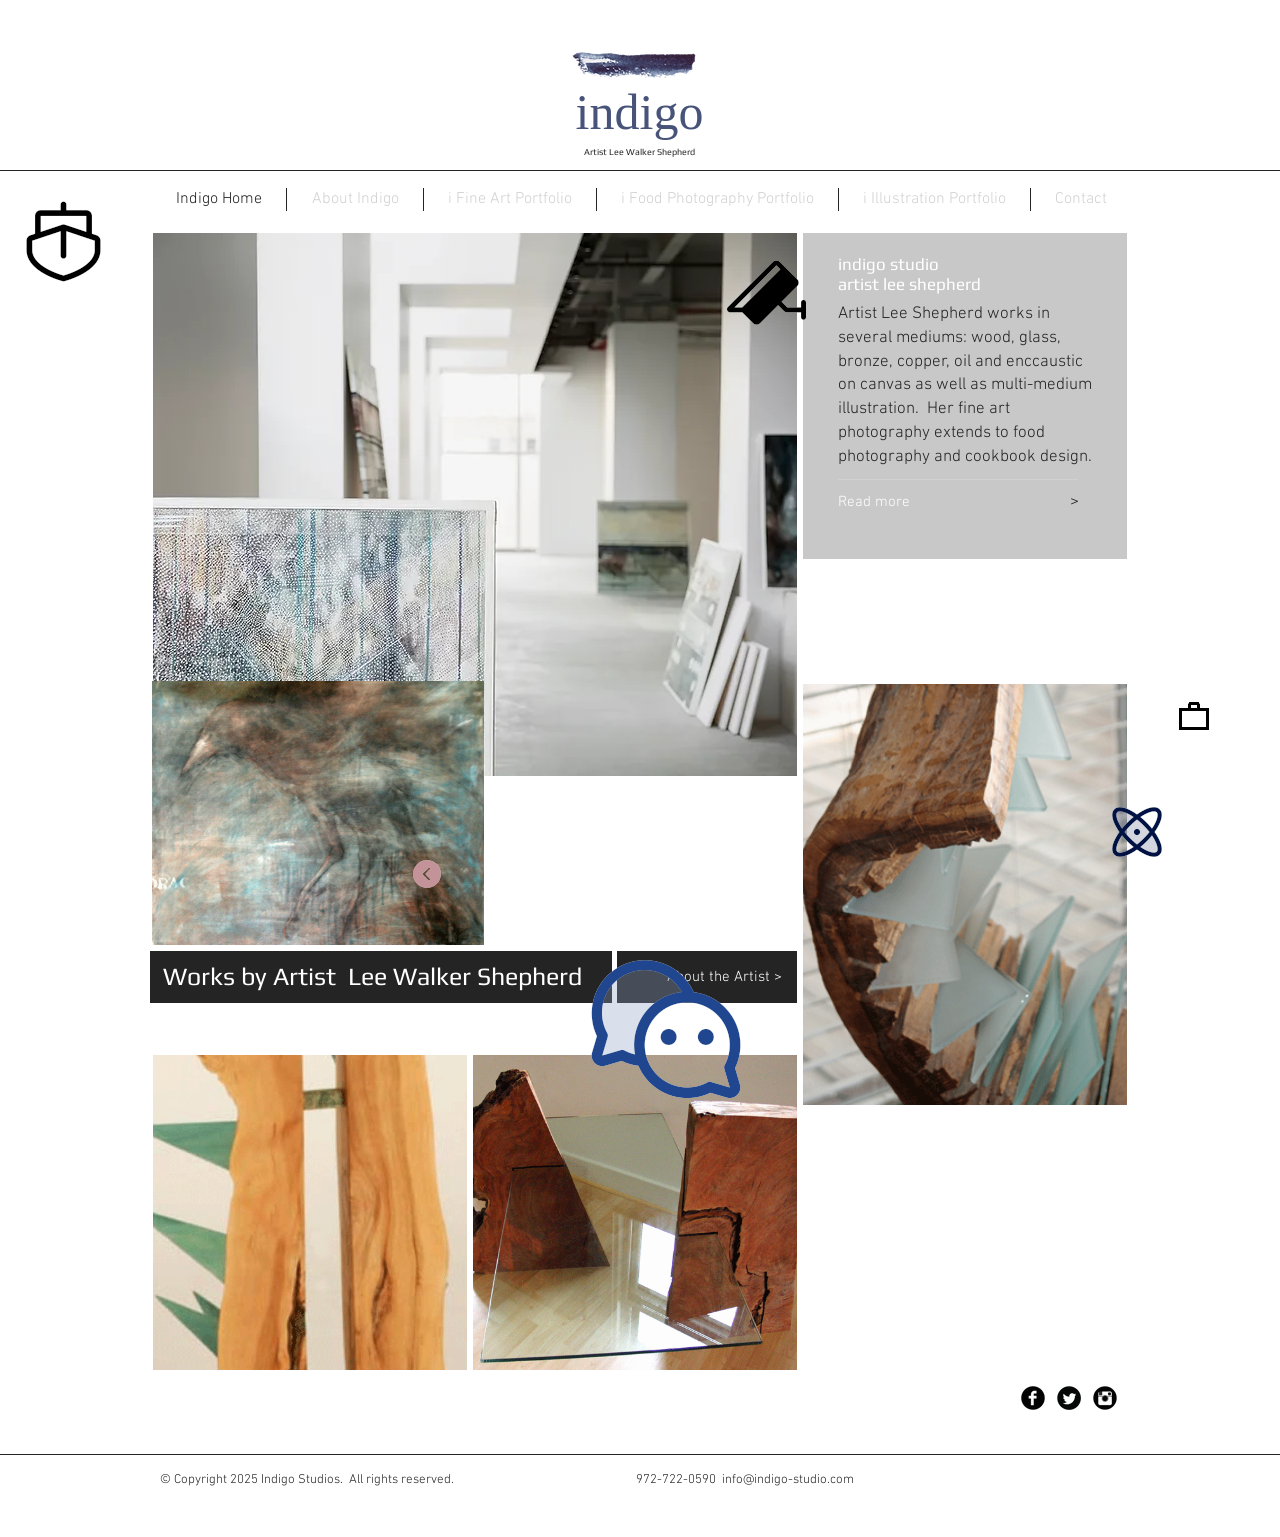 This screenshot has width=1280, height=1537. I want to click on access security camera feed, so click(766, 297).